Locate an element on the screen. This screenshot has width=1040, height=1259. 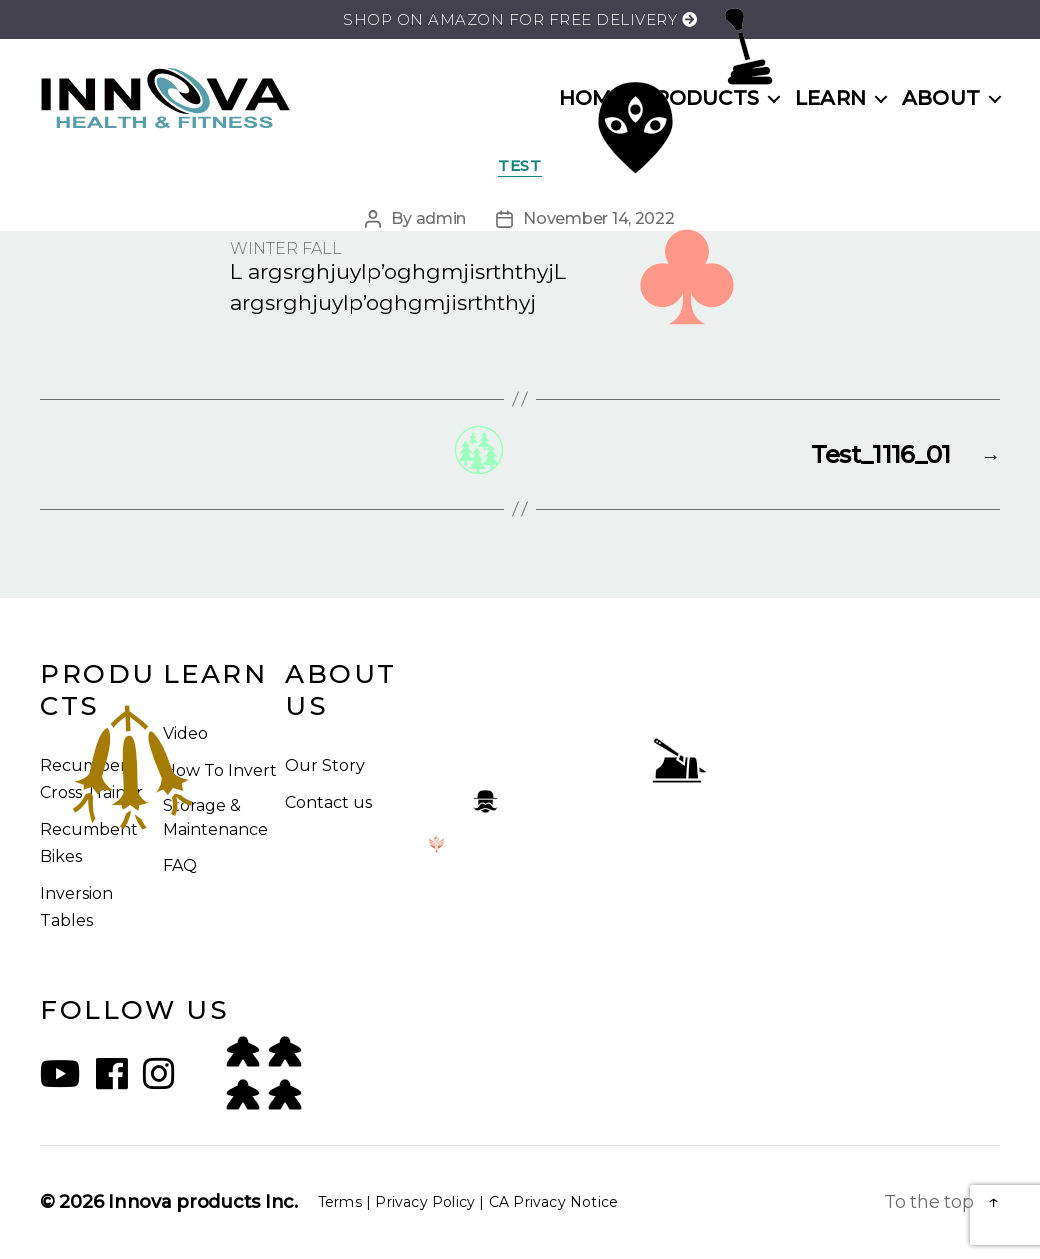
select clubs suit in a card game is located at coordinates (687, 277).